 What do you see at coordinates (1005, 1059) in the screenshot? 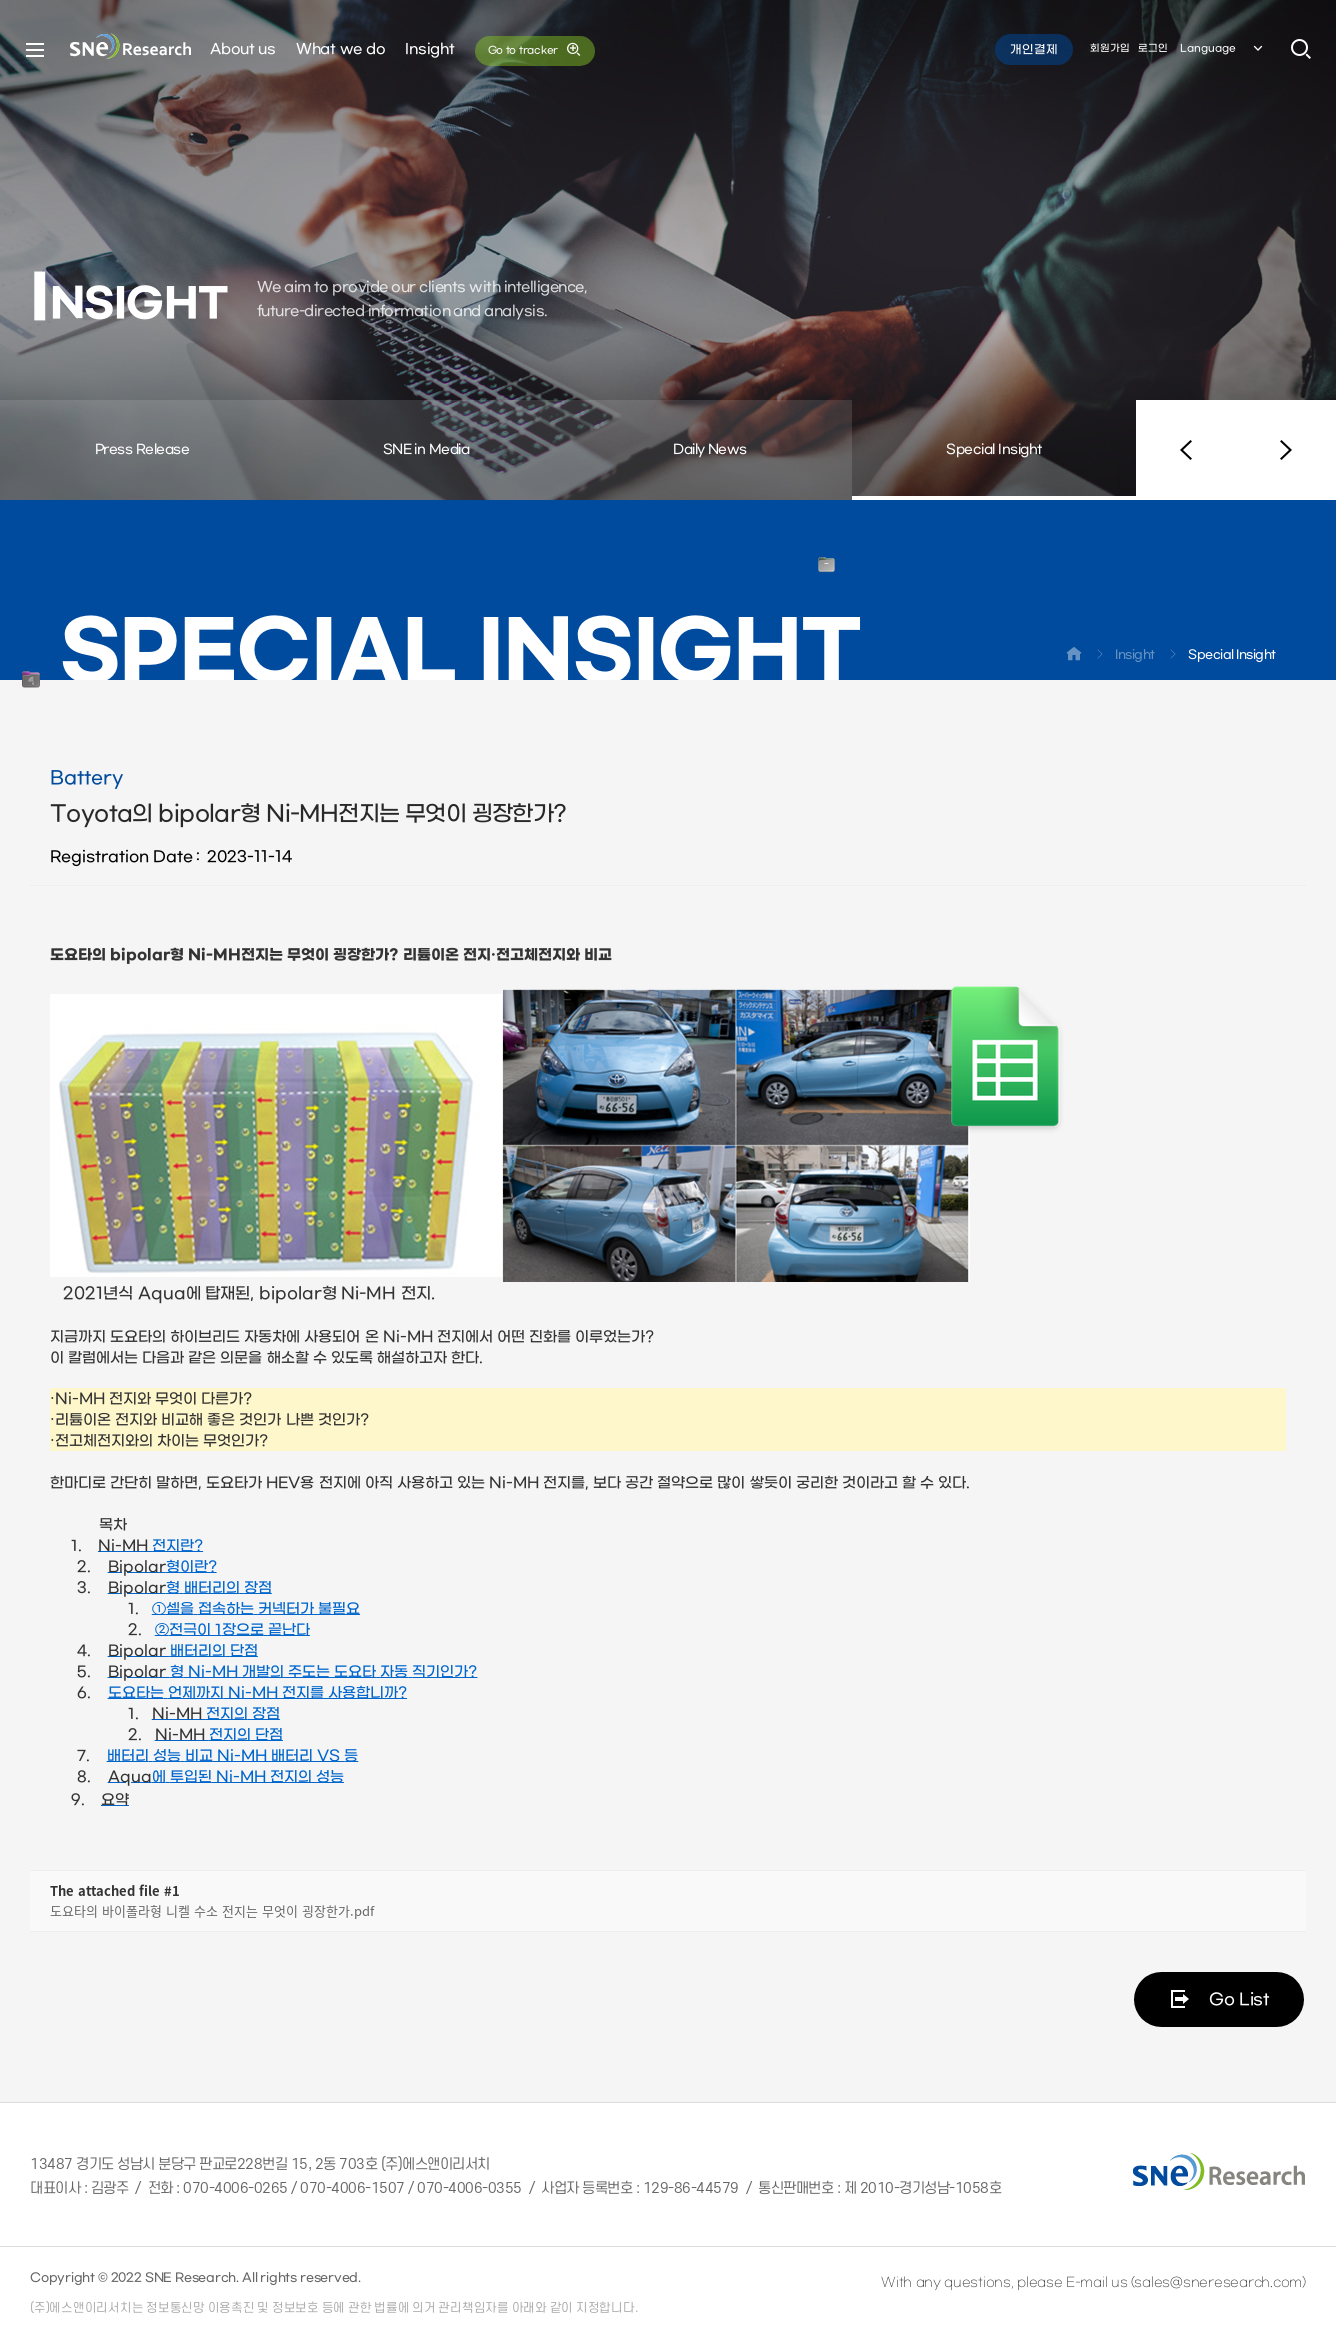
I see `open a google sheets document` at bounding box center [1005, 1059].